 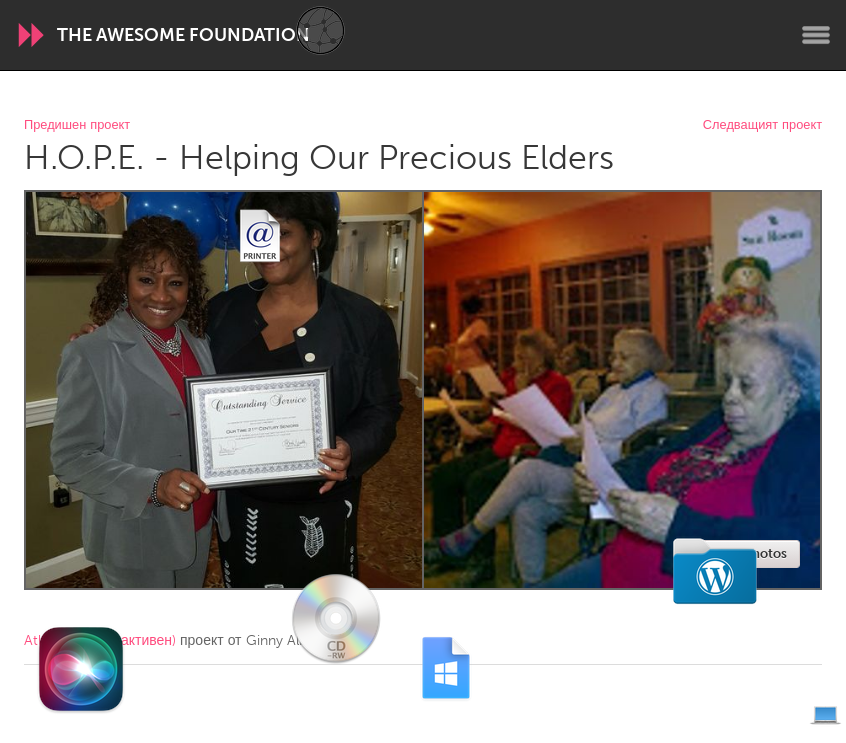 I want to click on a windows executable file (.exe), so click(x=446, y=669).